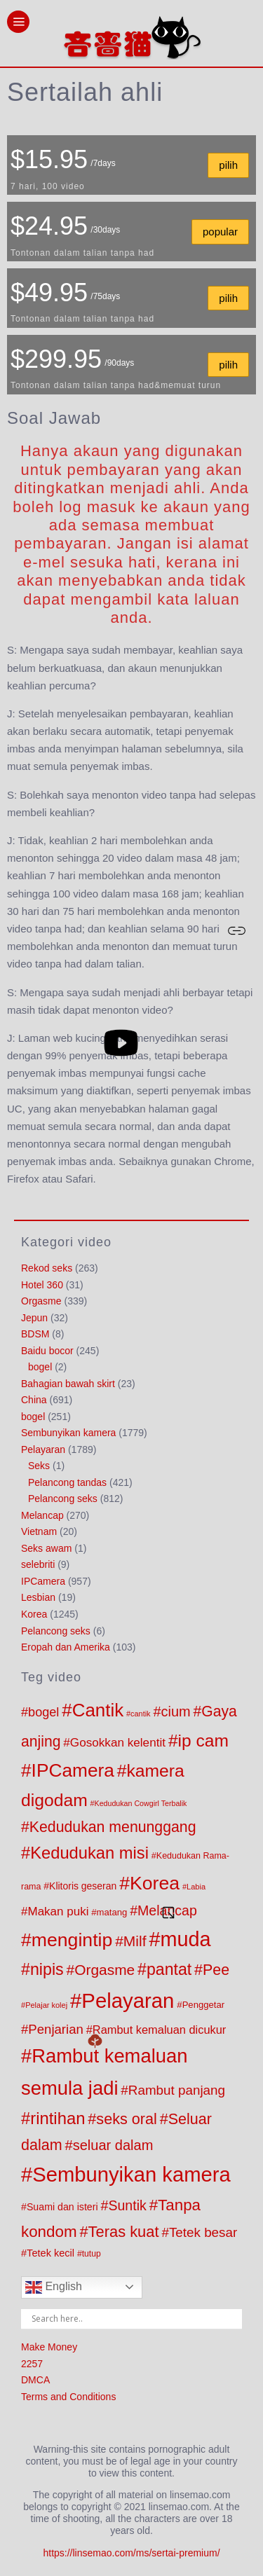 This screenshot has height=2576, width=263. I want to click on open YouTube app, so click(121, 1042).